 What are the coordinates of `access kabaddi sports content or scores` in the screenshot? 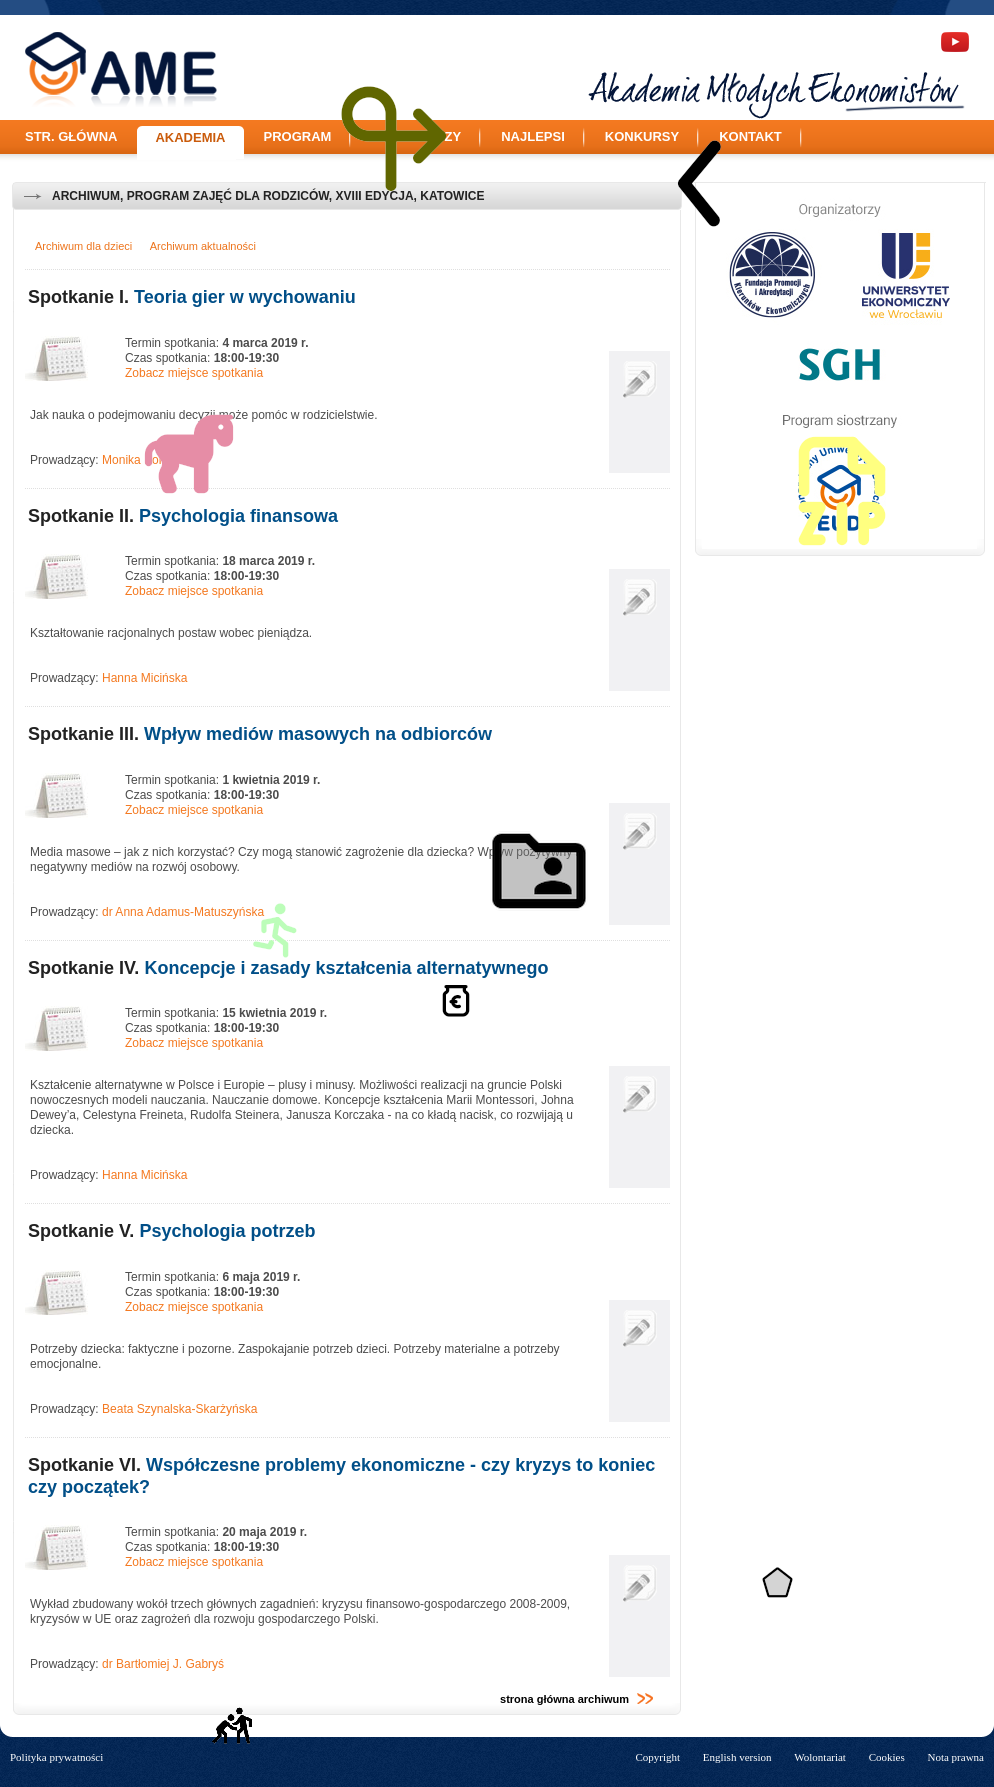 It's located at (232, 1727).